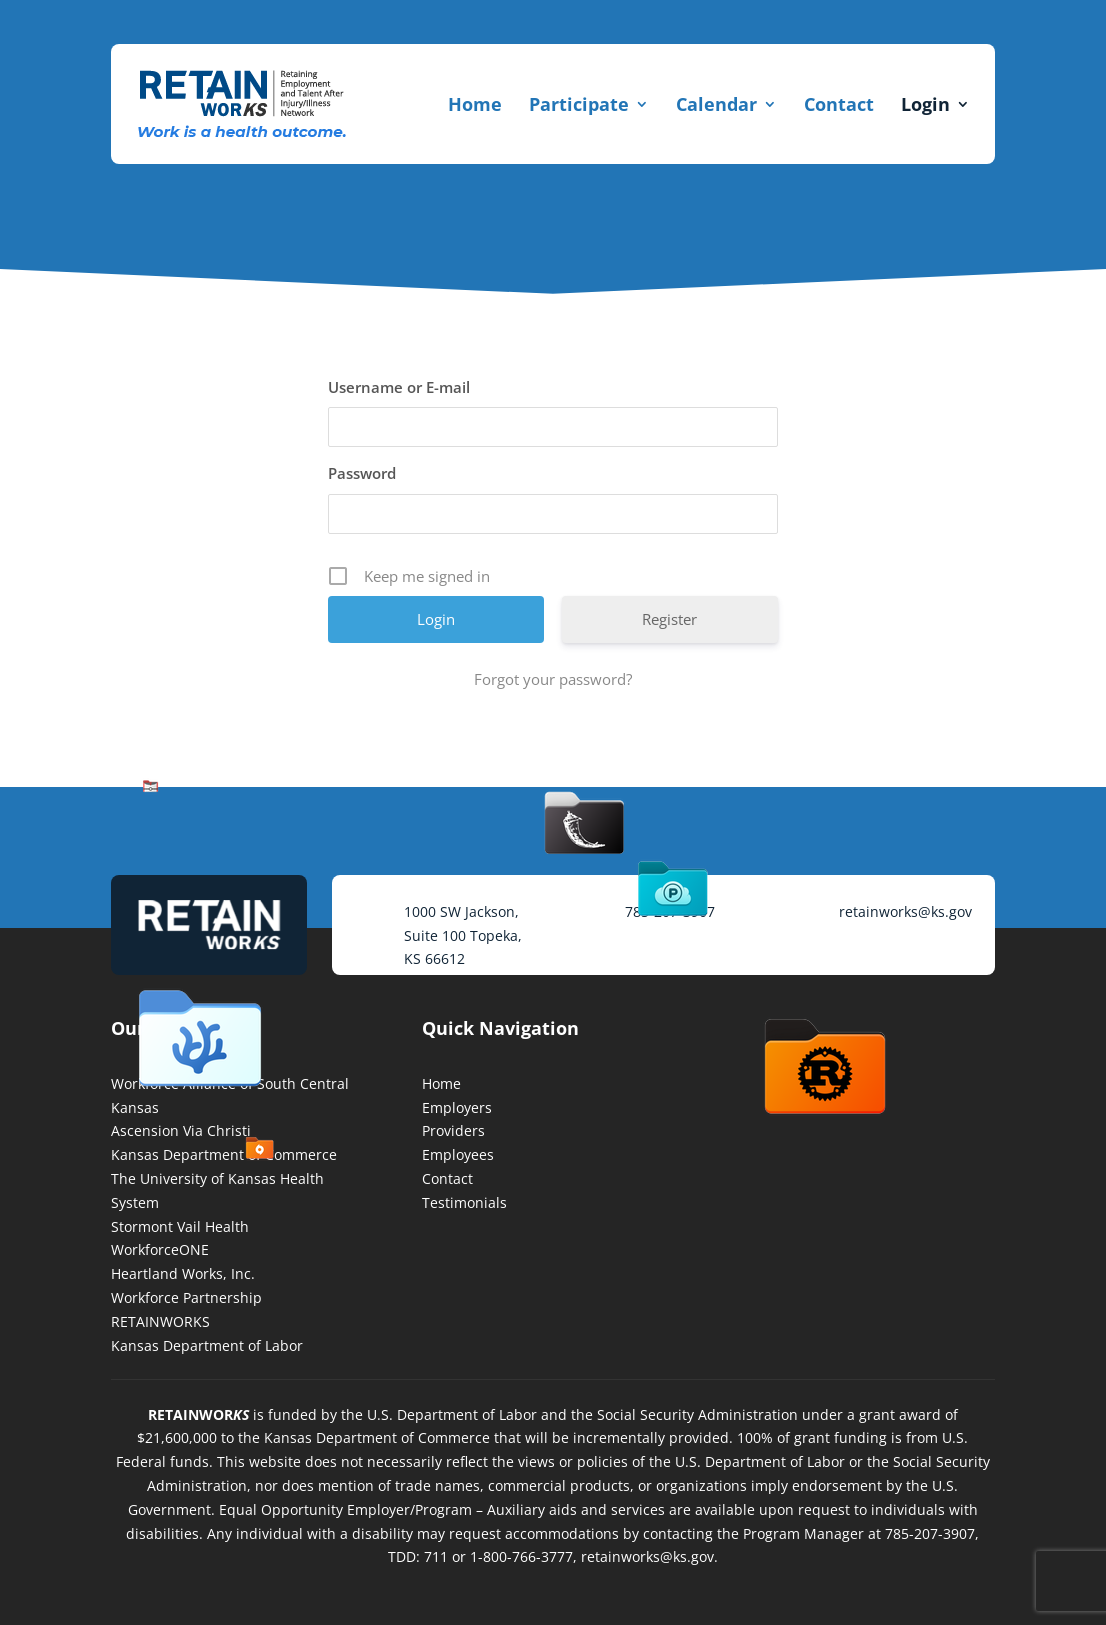 This screenshot has width=1106, height=1625. What do you see at coordinates (150, 786) in the screenshot?
I see `open folder containing pokémon timer ball assets` at bounding box center [150, 786].